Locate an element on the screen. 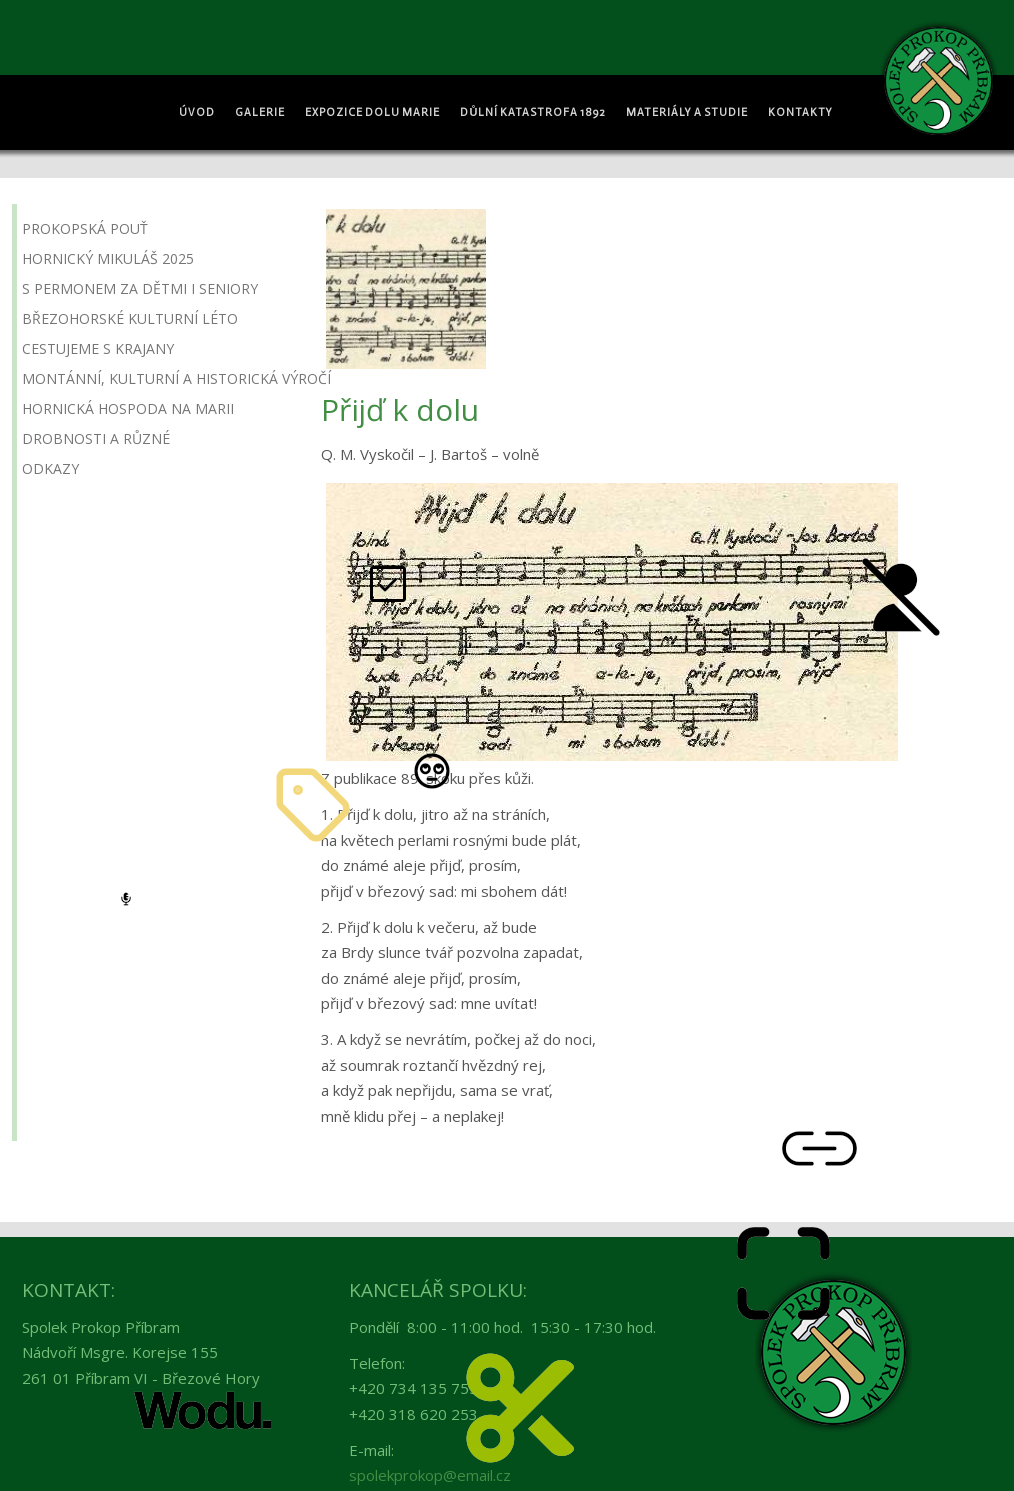  wodu brand logo is located at coordinates (202, 1410).